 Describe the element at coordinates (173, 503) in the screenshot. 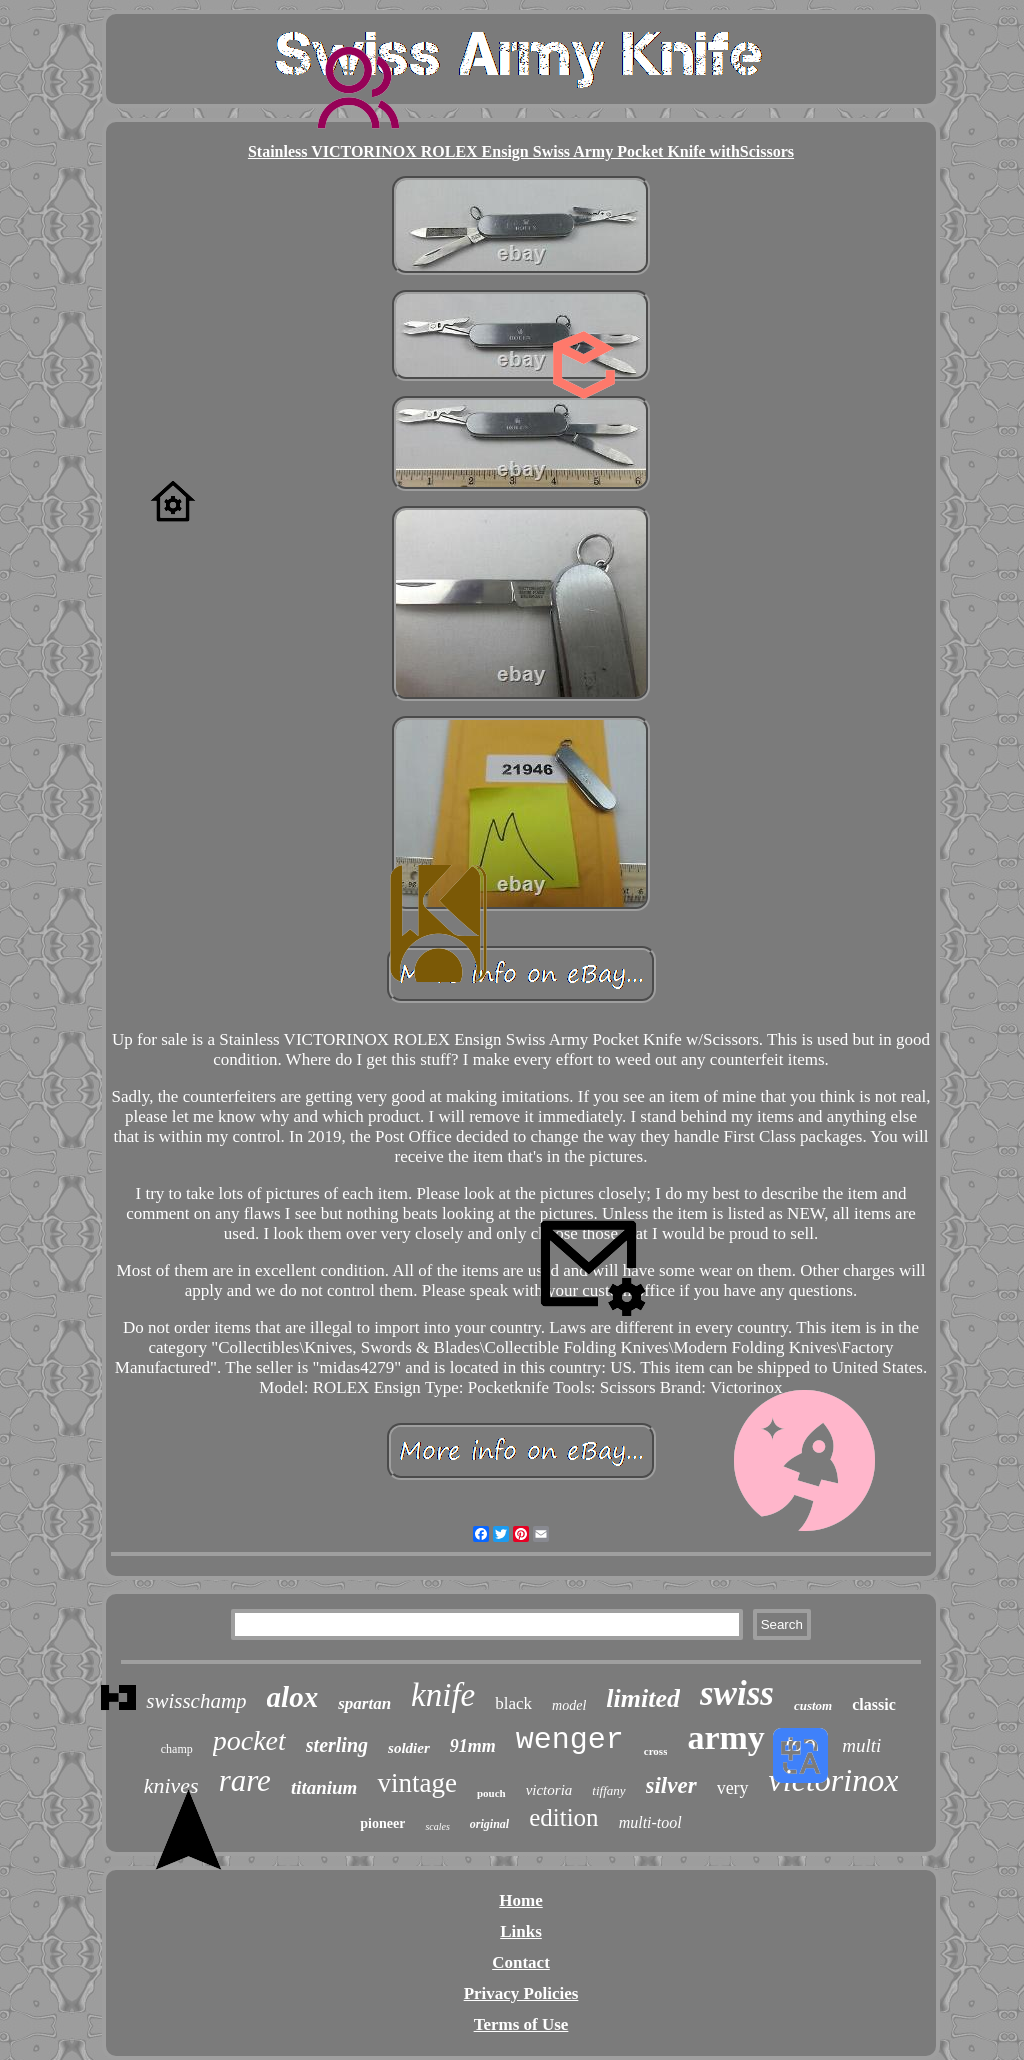

I see `access home settings` at that location.